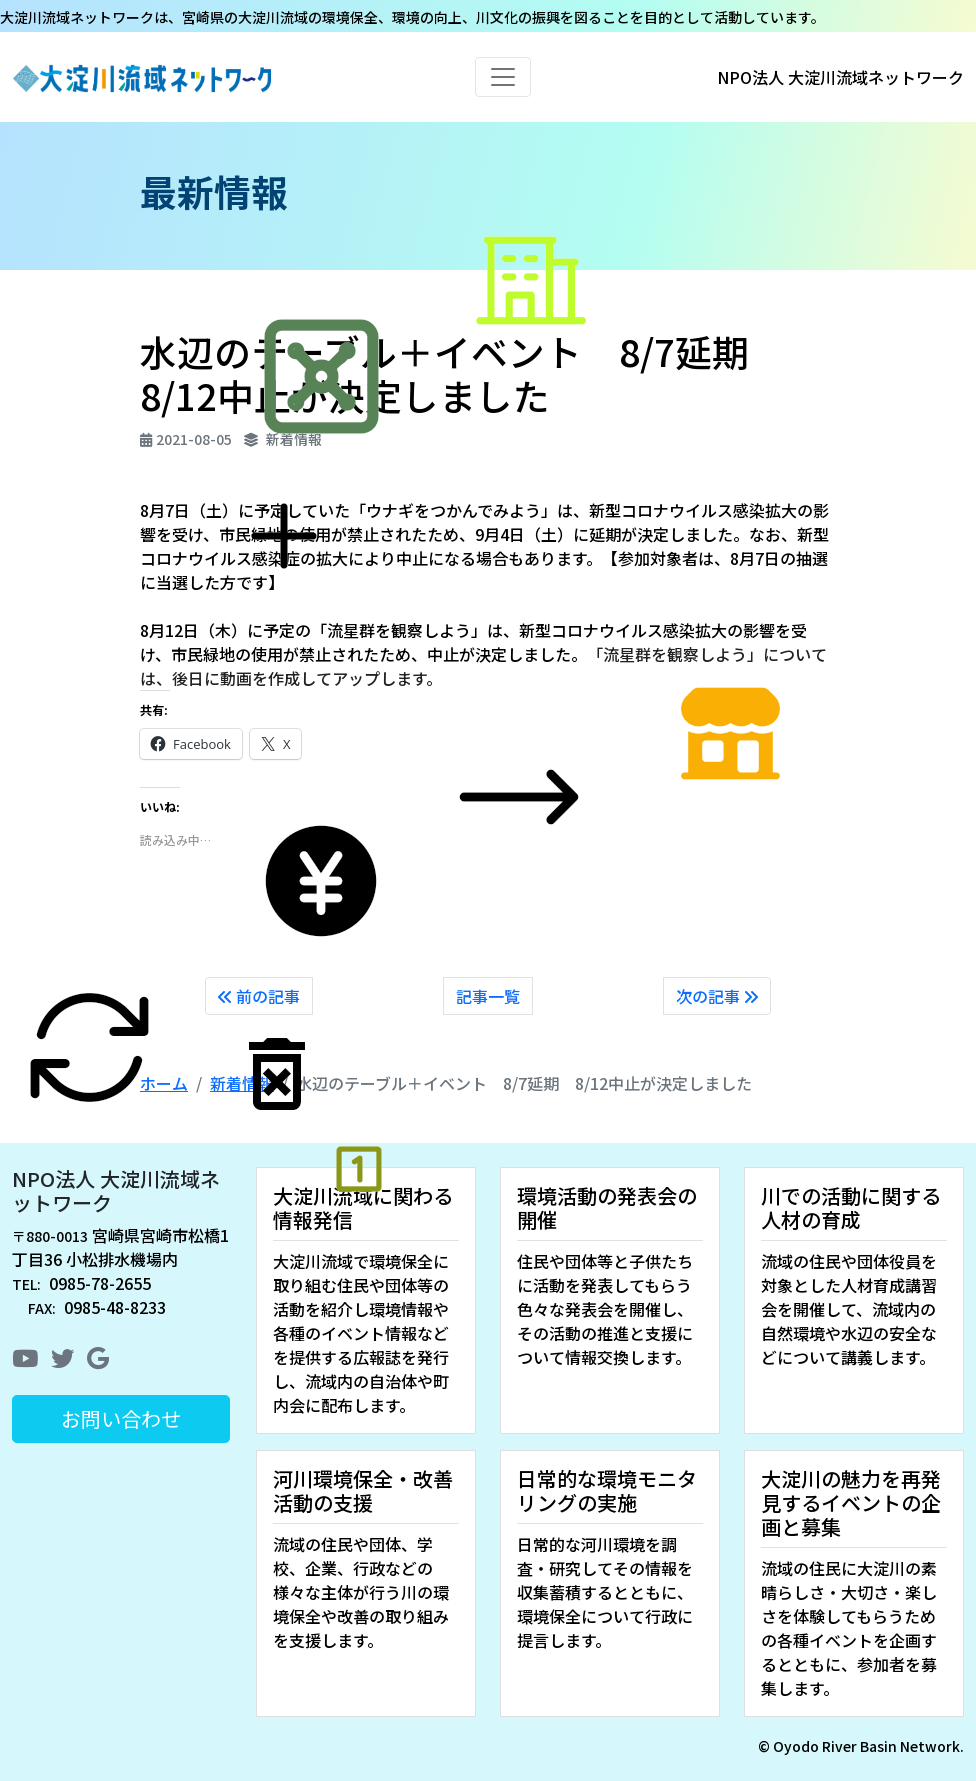  I want to click on access secure storage or vault, so click(321, 376).